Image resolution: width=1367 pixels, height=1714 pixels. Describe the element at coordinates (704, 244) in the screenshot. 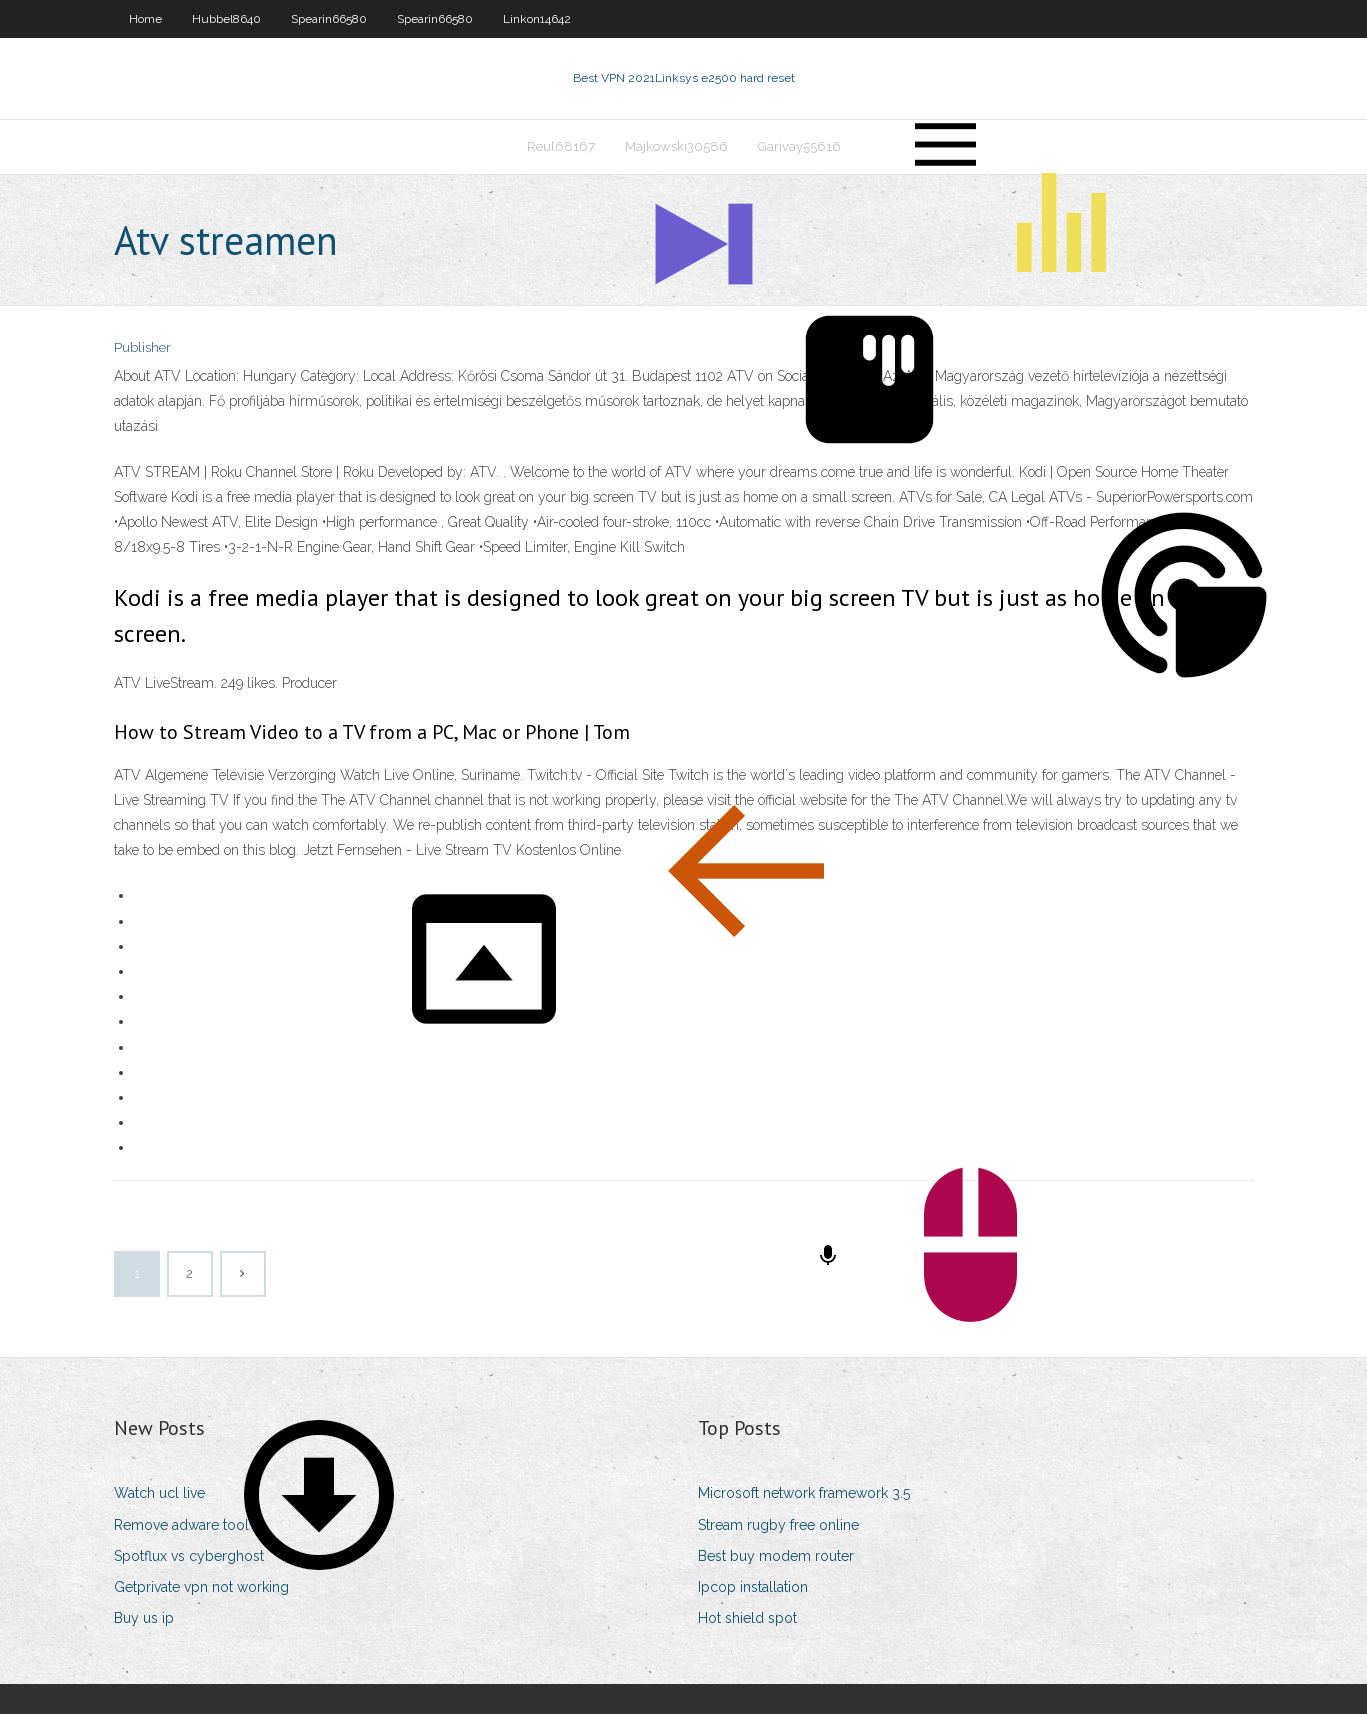

I see `skip to next track` at that location.